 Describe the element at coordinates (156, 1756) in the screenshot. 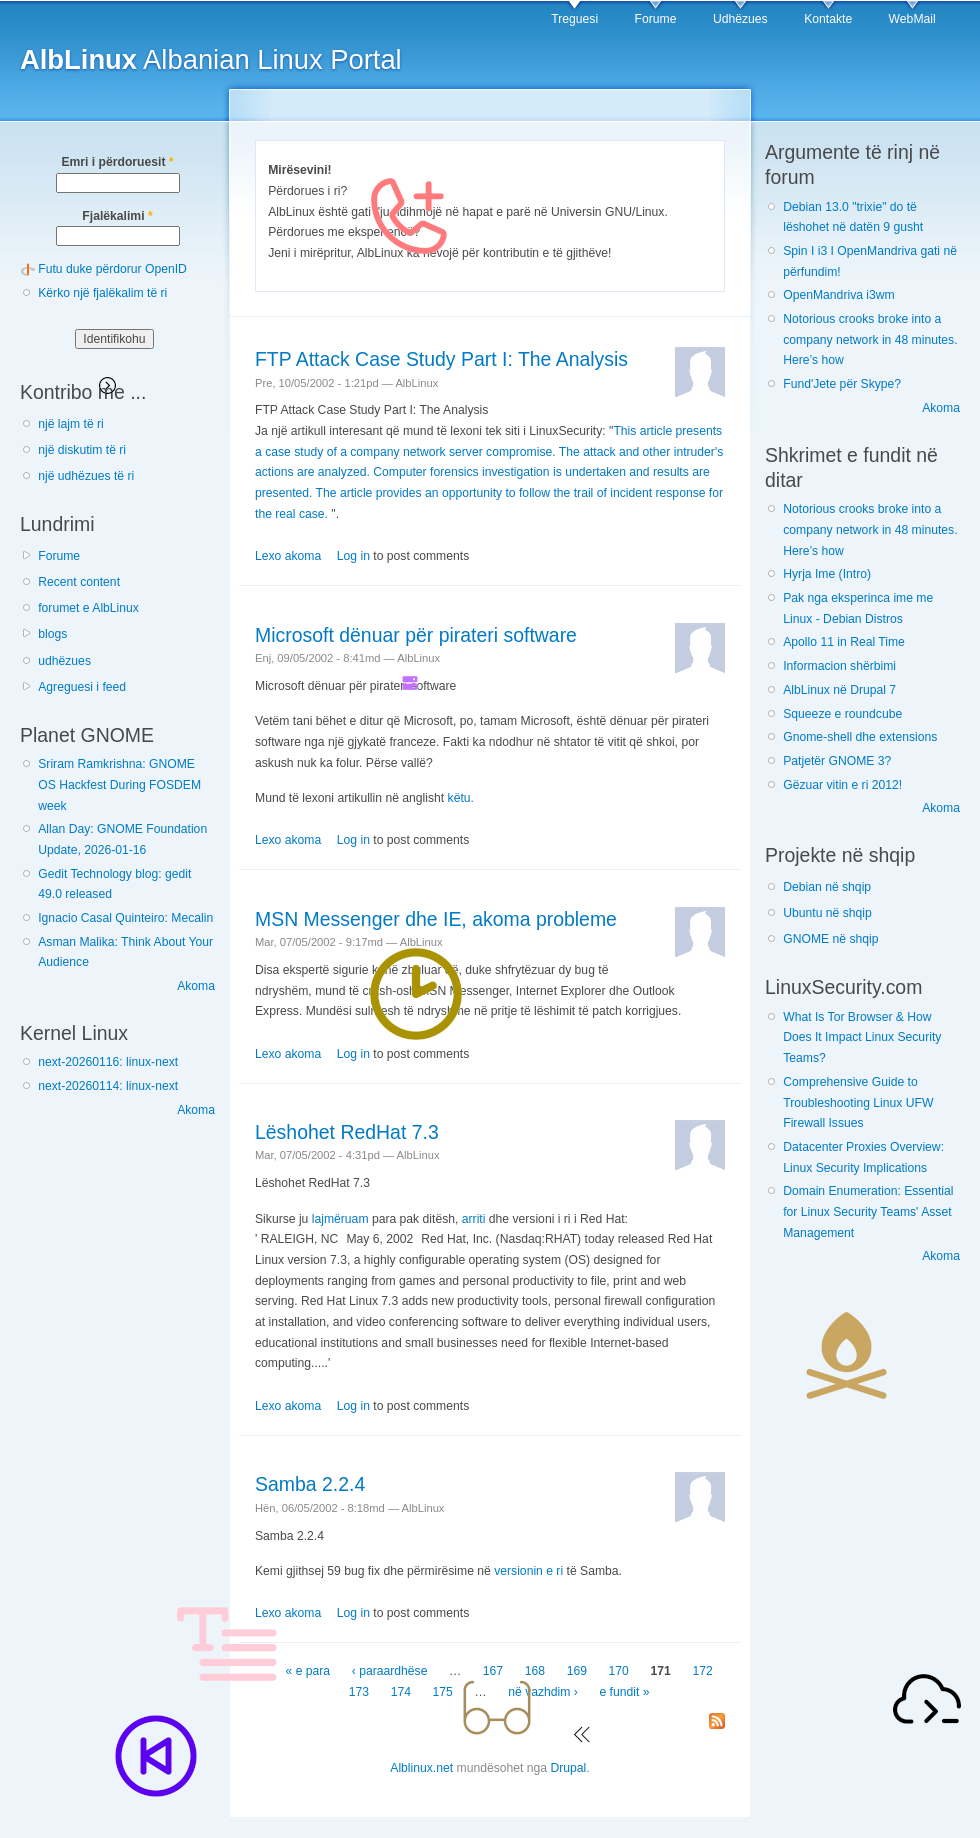

I see `skip to previous track` at that location.